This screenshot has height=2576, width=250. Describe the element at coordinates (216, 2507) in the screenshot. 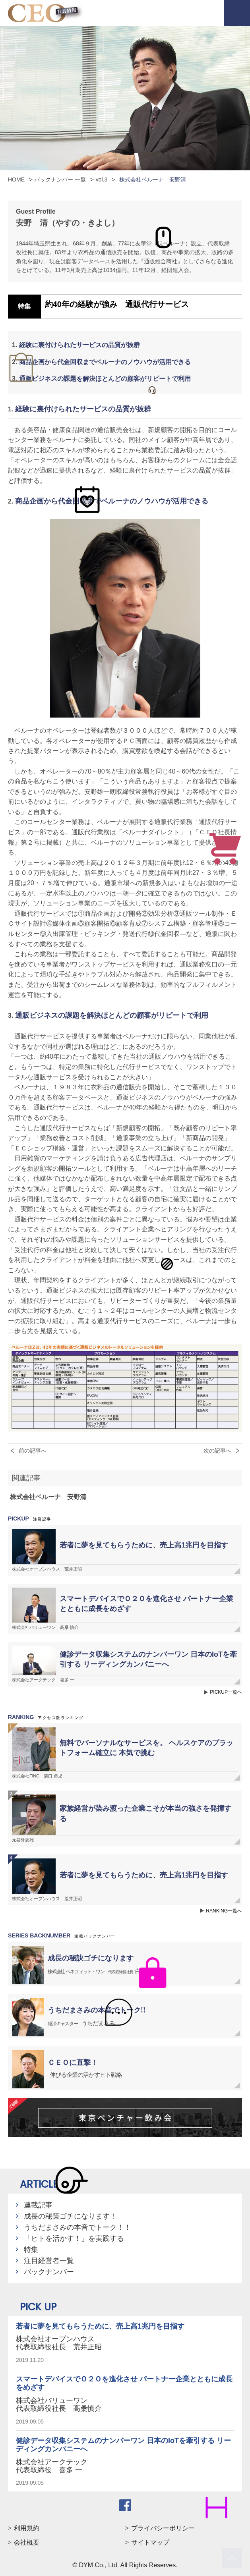

I see `apply heading text formatting` at that location.